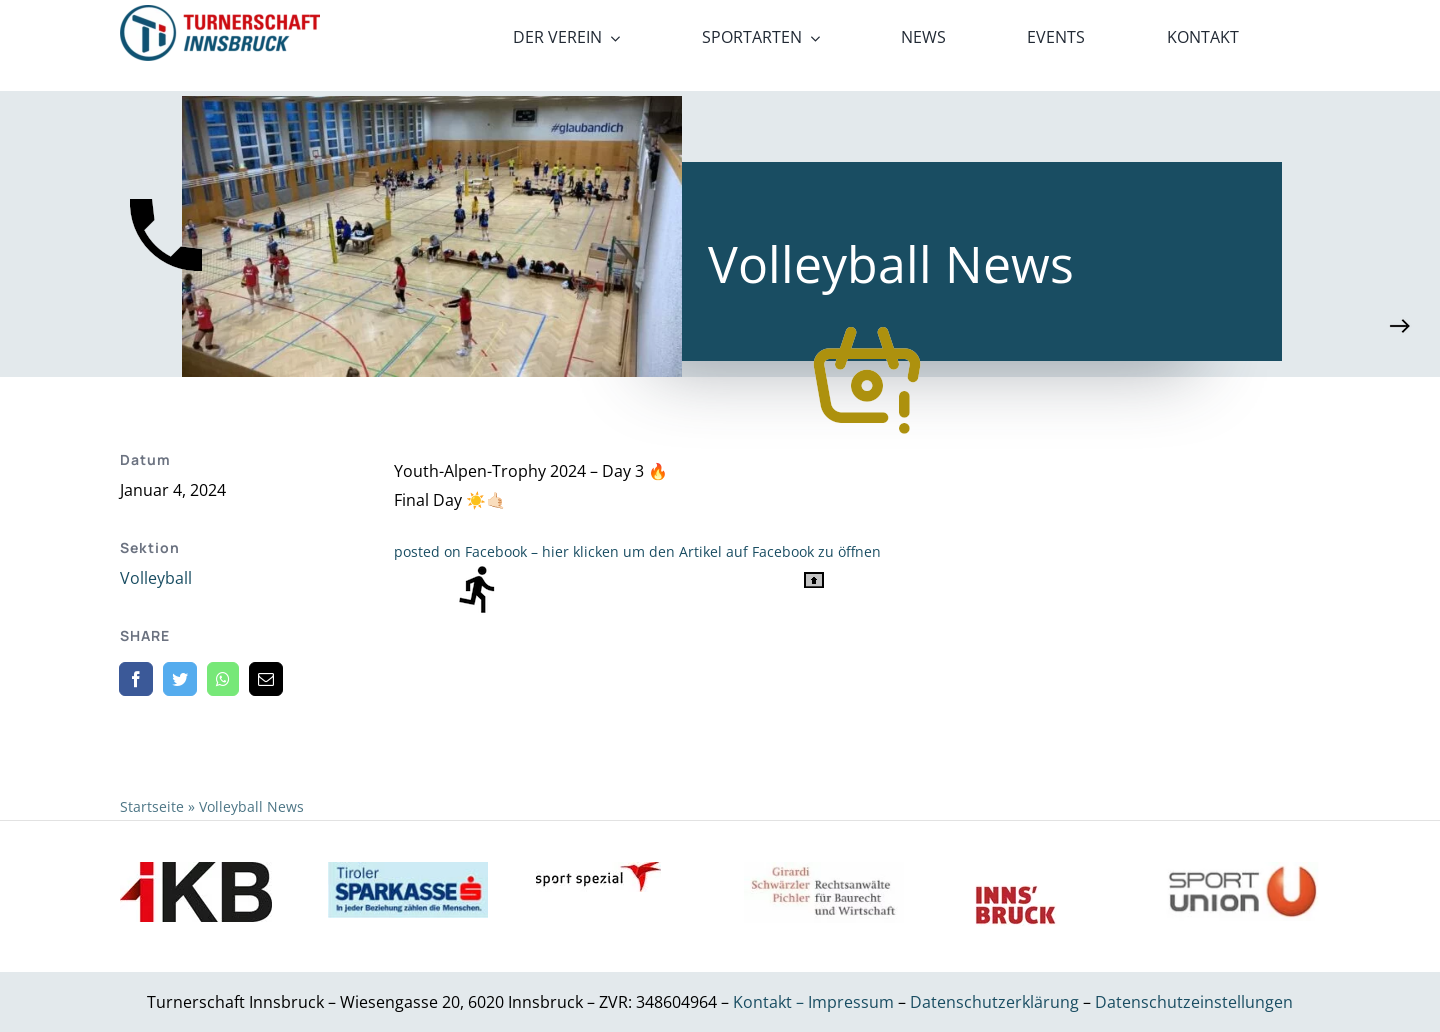 The height and width of the screenshot is (1032, 1440). Describe the element at coordinates (867, 375) in the screenshot. I see `indicates an issue with your shopping basket` at that location.